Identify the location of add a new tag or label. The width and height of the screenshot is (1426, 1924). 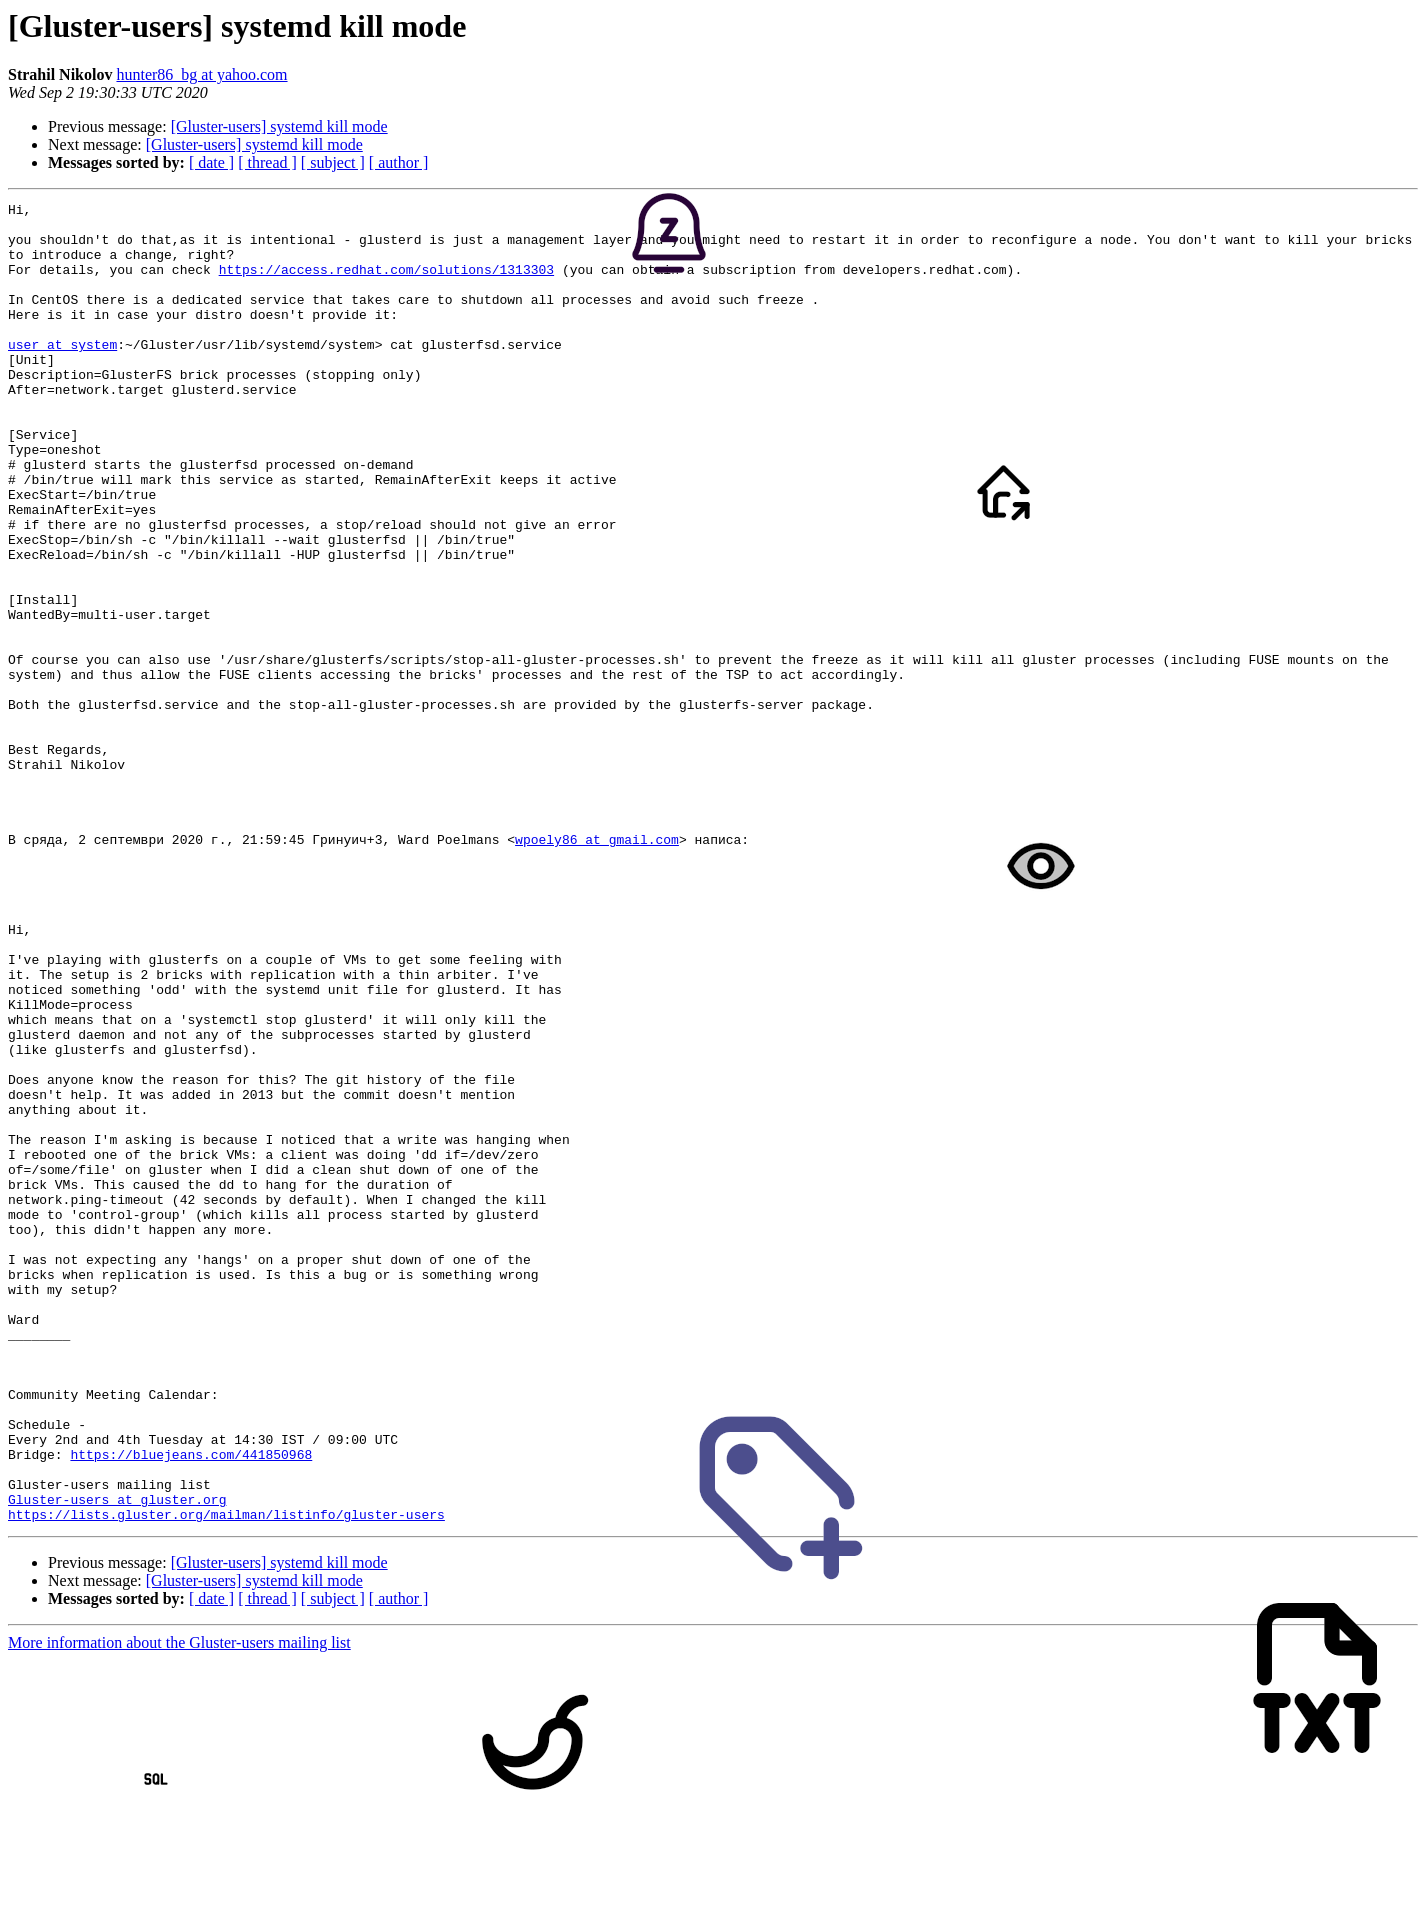
(777, 1494).